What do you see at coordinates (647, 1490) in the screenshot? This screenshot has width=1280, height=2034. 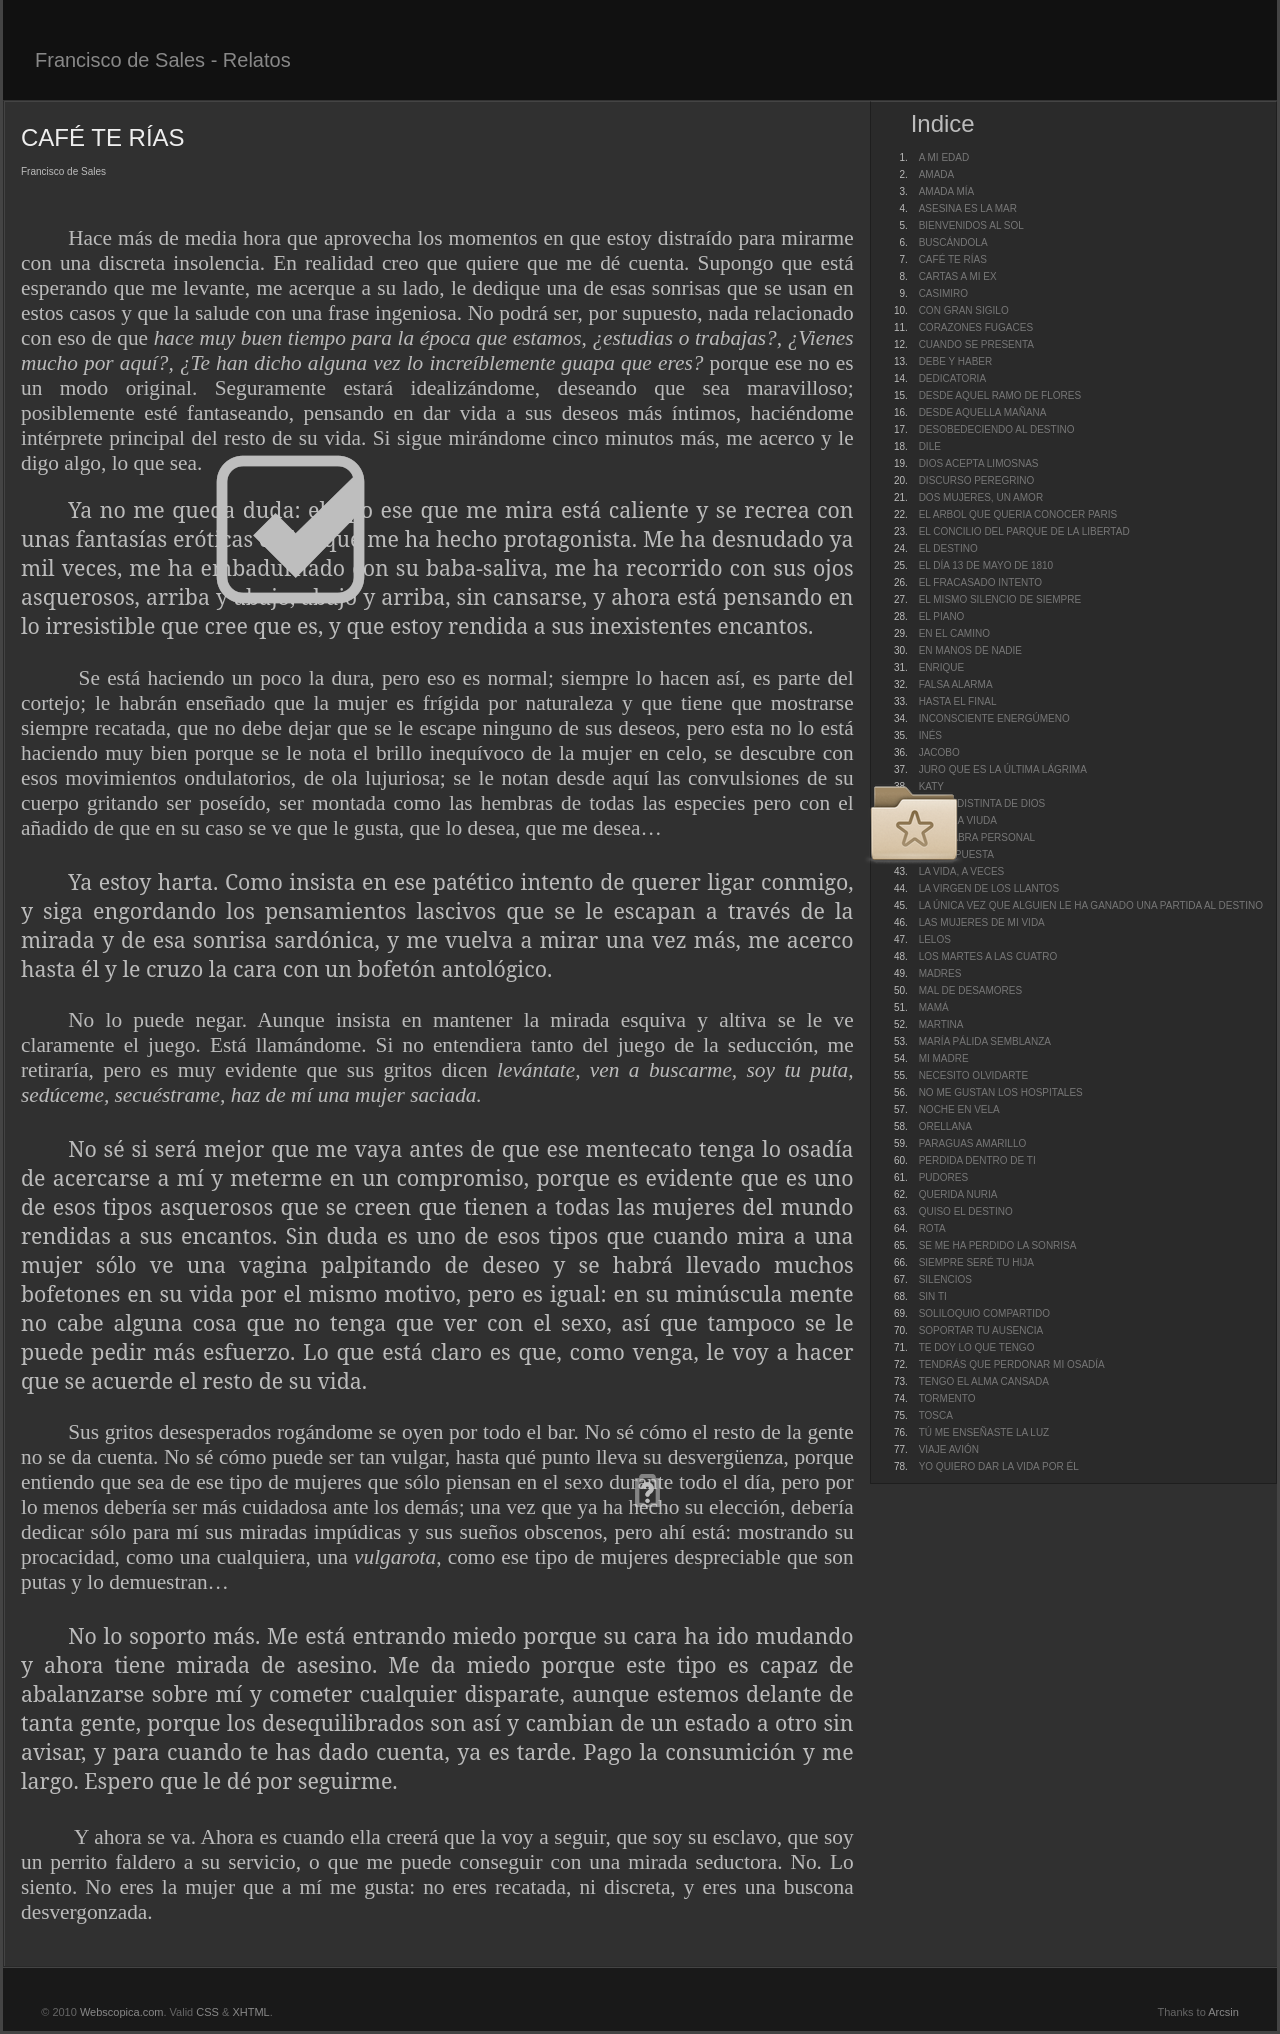 I see `indicates battery not detected or missing` at bounding box center [647, 1490].